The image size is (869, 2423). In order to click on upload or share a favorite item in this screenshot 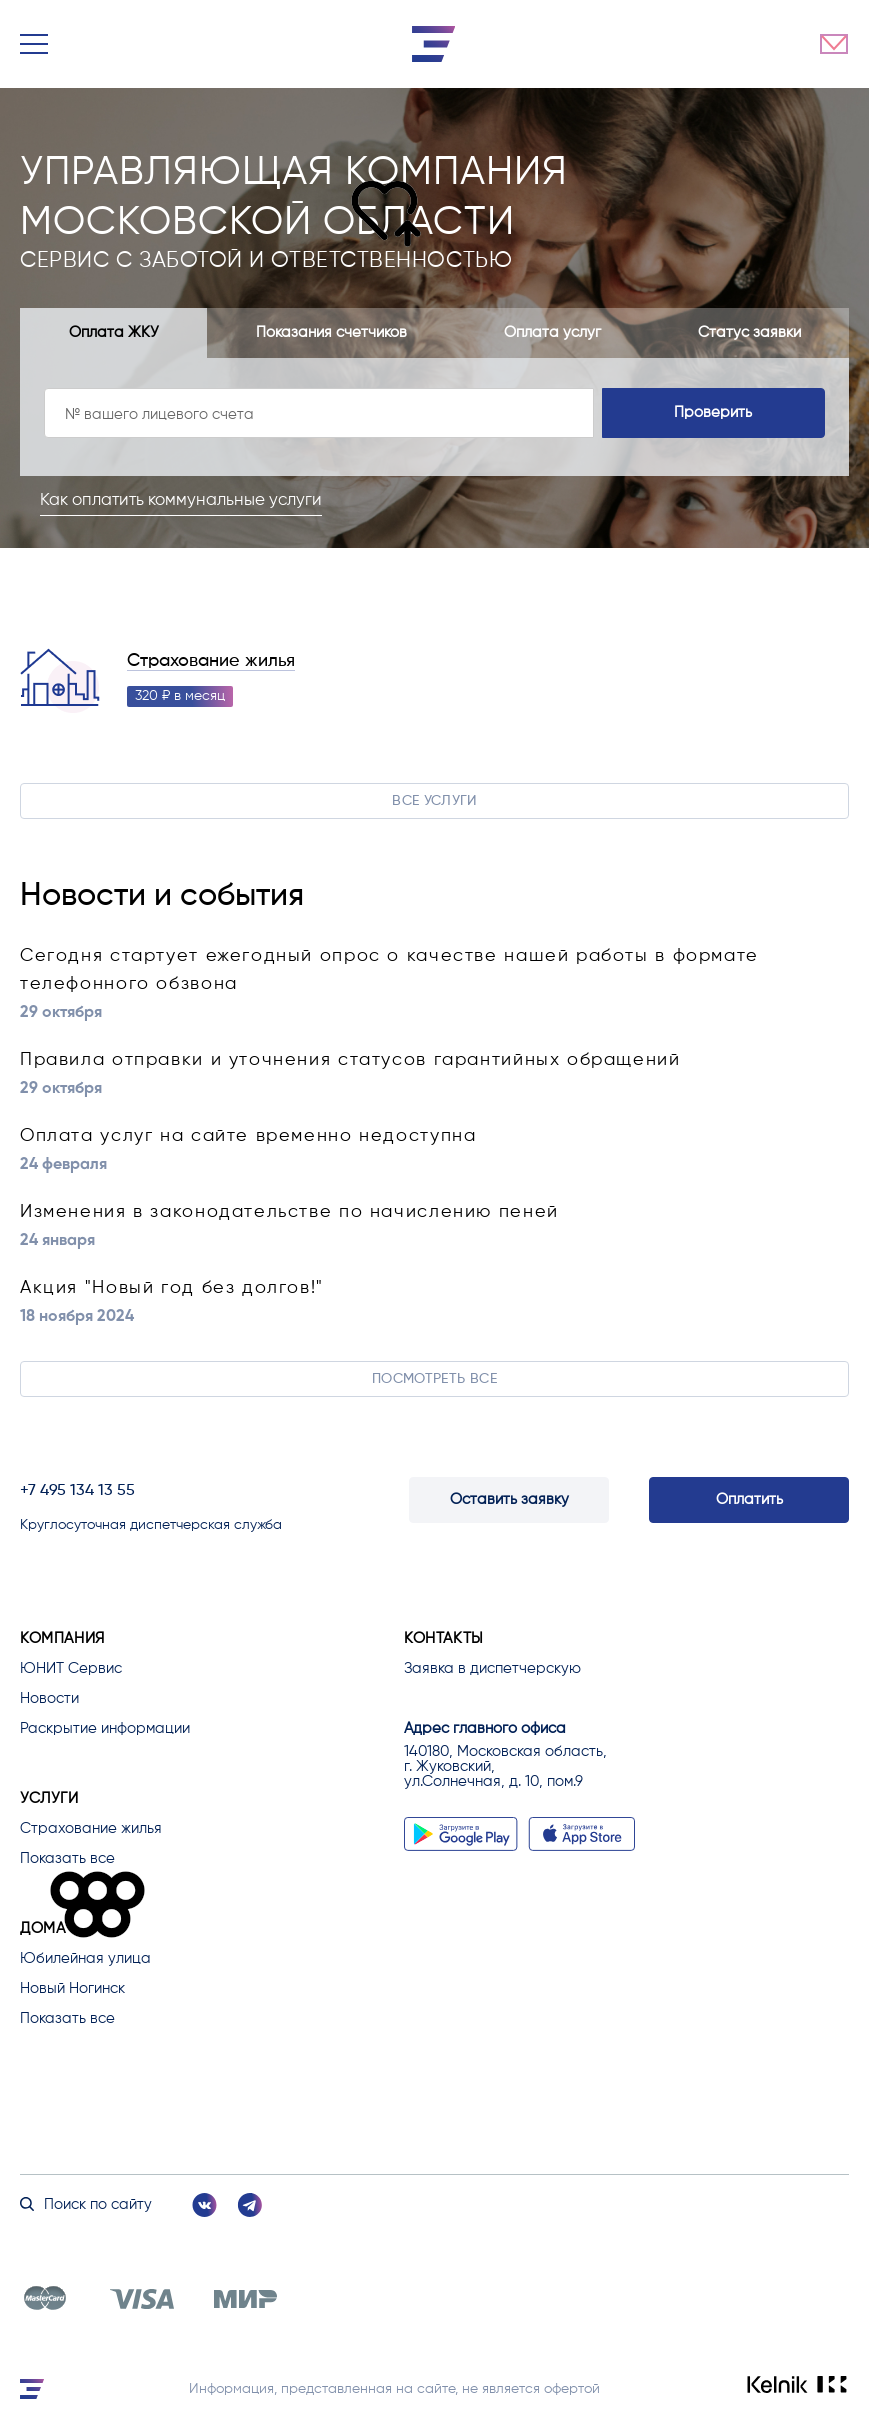, I will do `click(384, 210)`.